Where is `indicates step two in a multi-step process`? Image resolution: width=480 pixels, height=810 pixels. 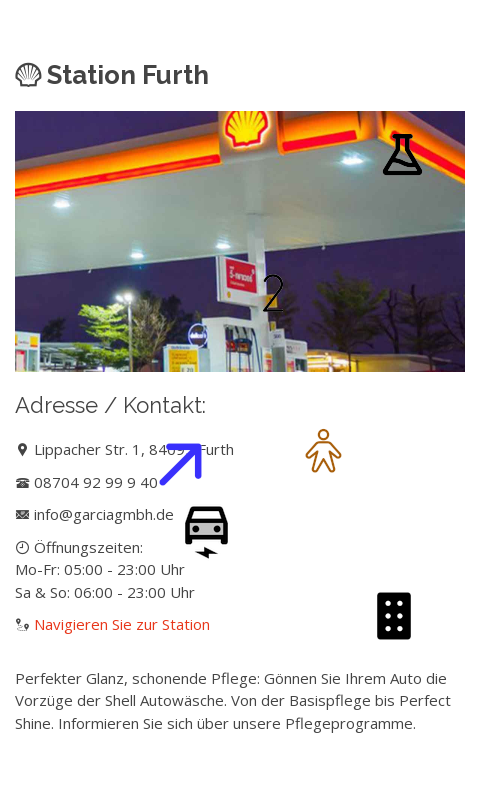 indicates step two in a multi-step process is located at coordinates (273, 293).